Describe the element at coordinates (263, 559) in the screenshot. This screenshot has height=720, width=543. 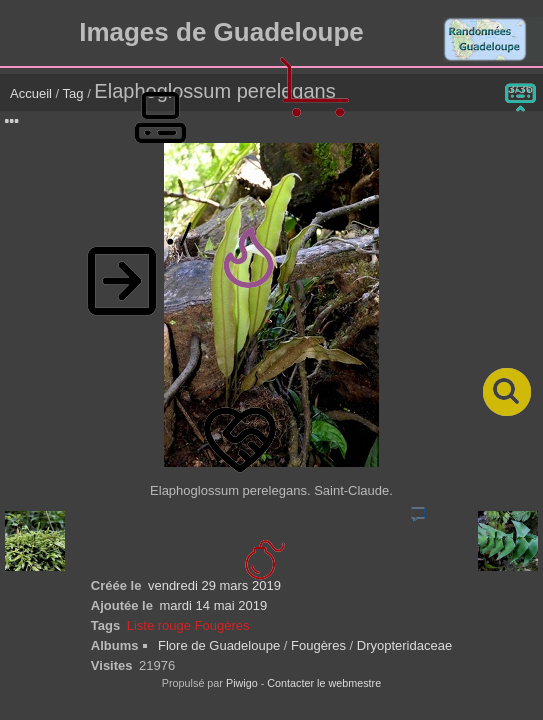
I see `indicates a destructive or dangerous action` at that location.